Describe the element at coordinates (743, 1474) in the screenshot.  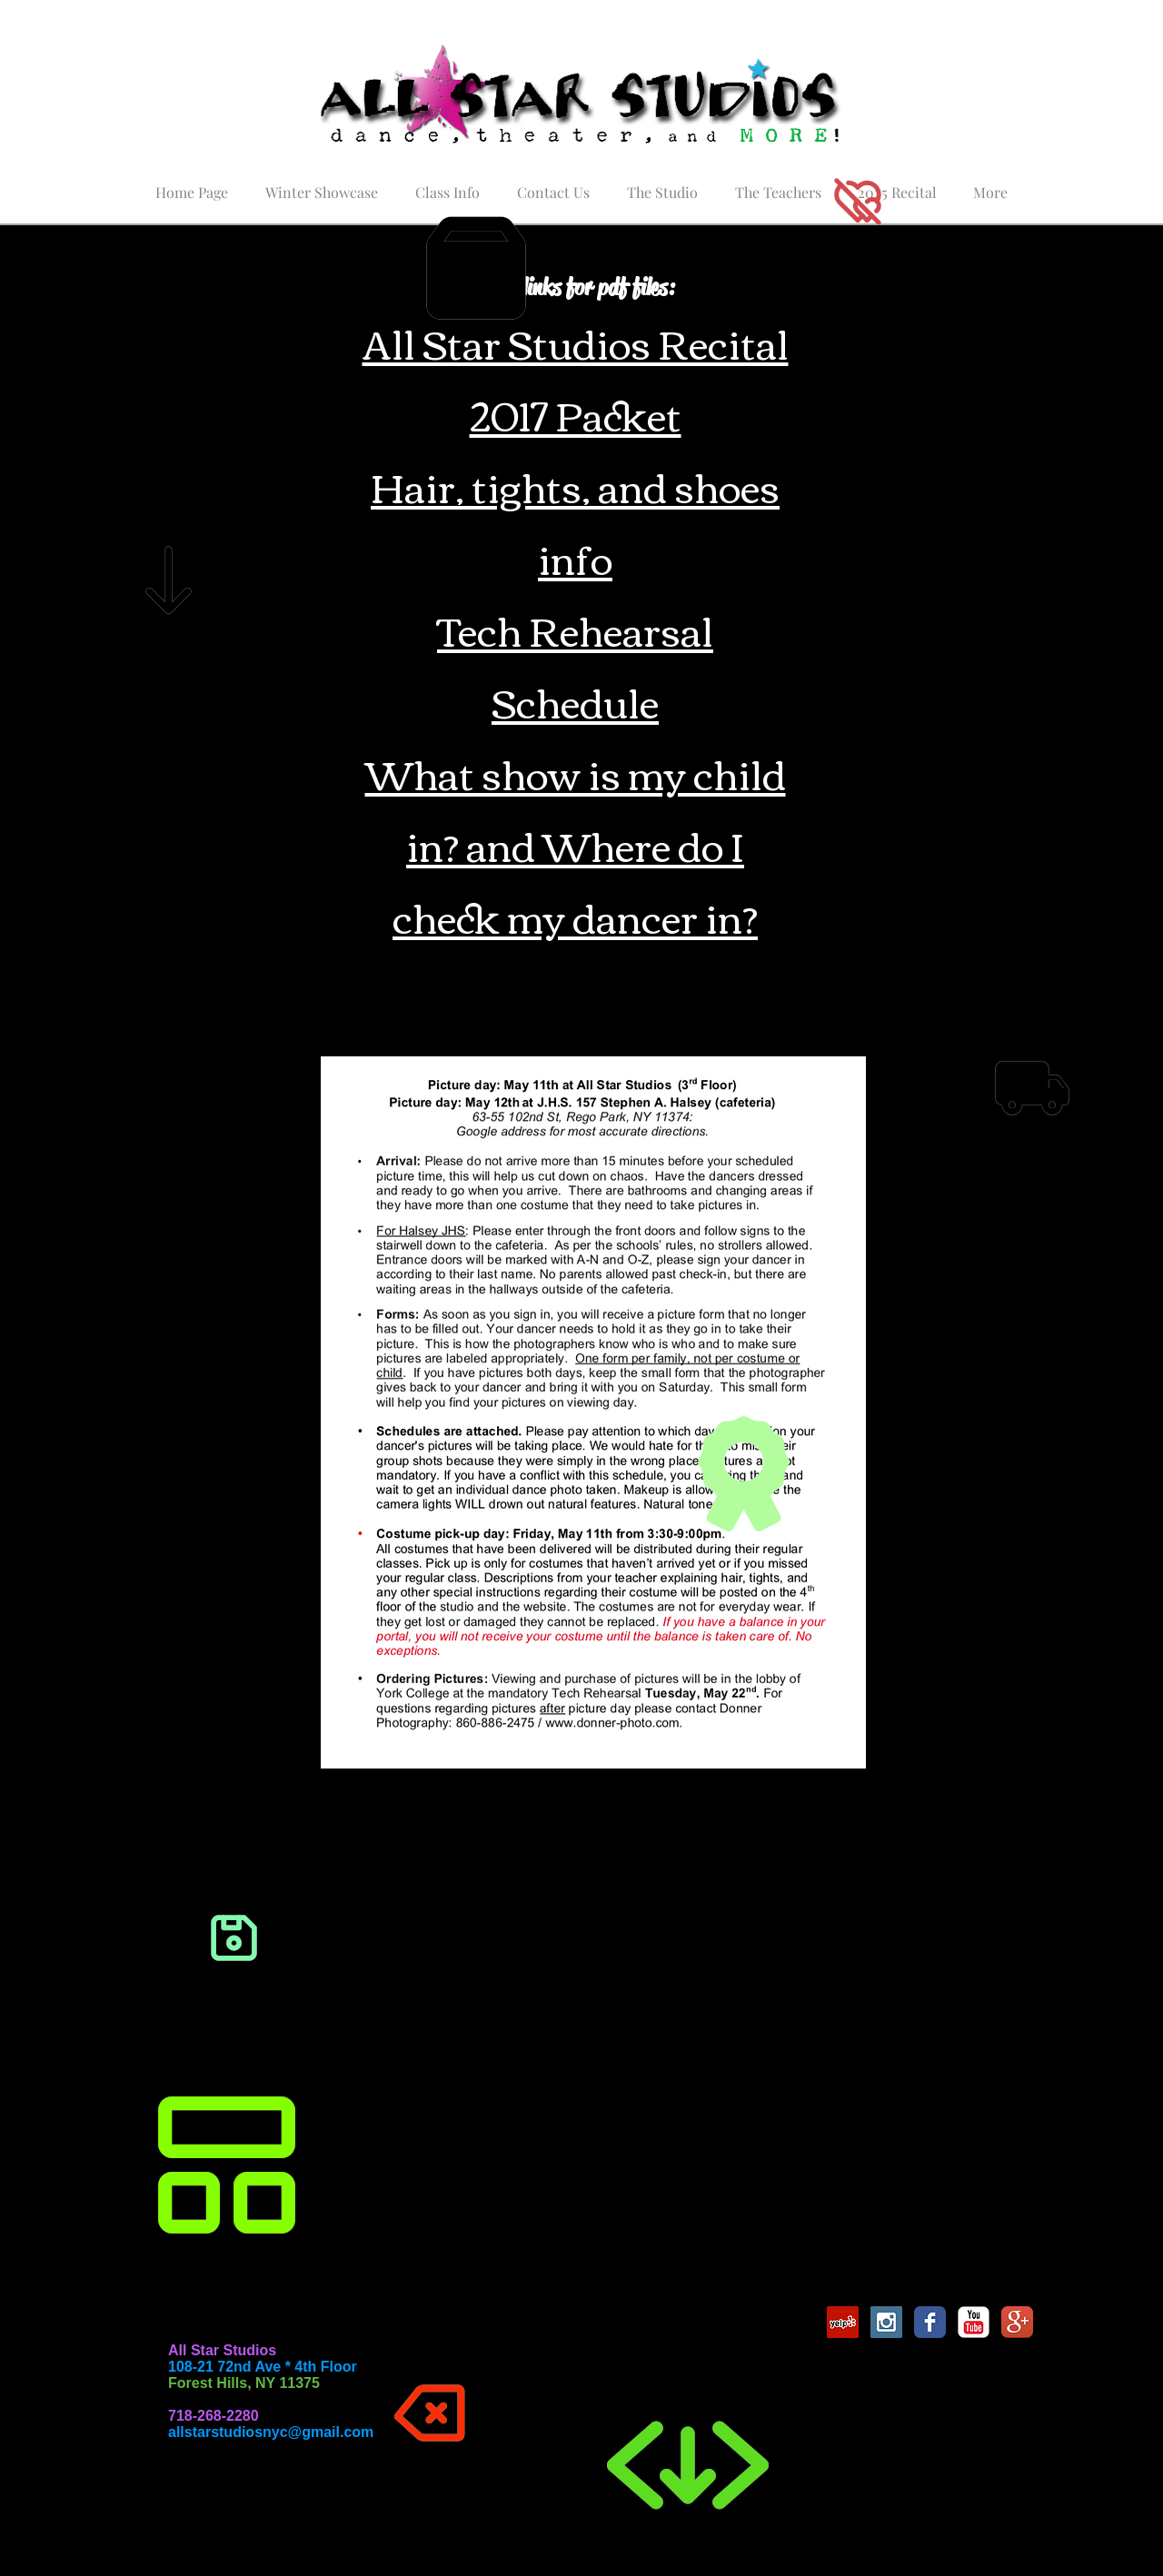
I see `view achievements or awards` at that location.